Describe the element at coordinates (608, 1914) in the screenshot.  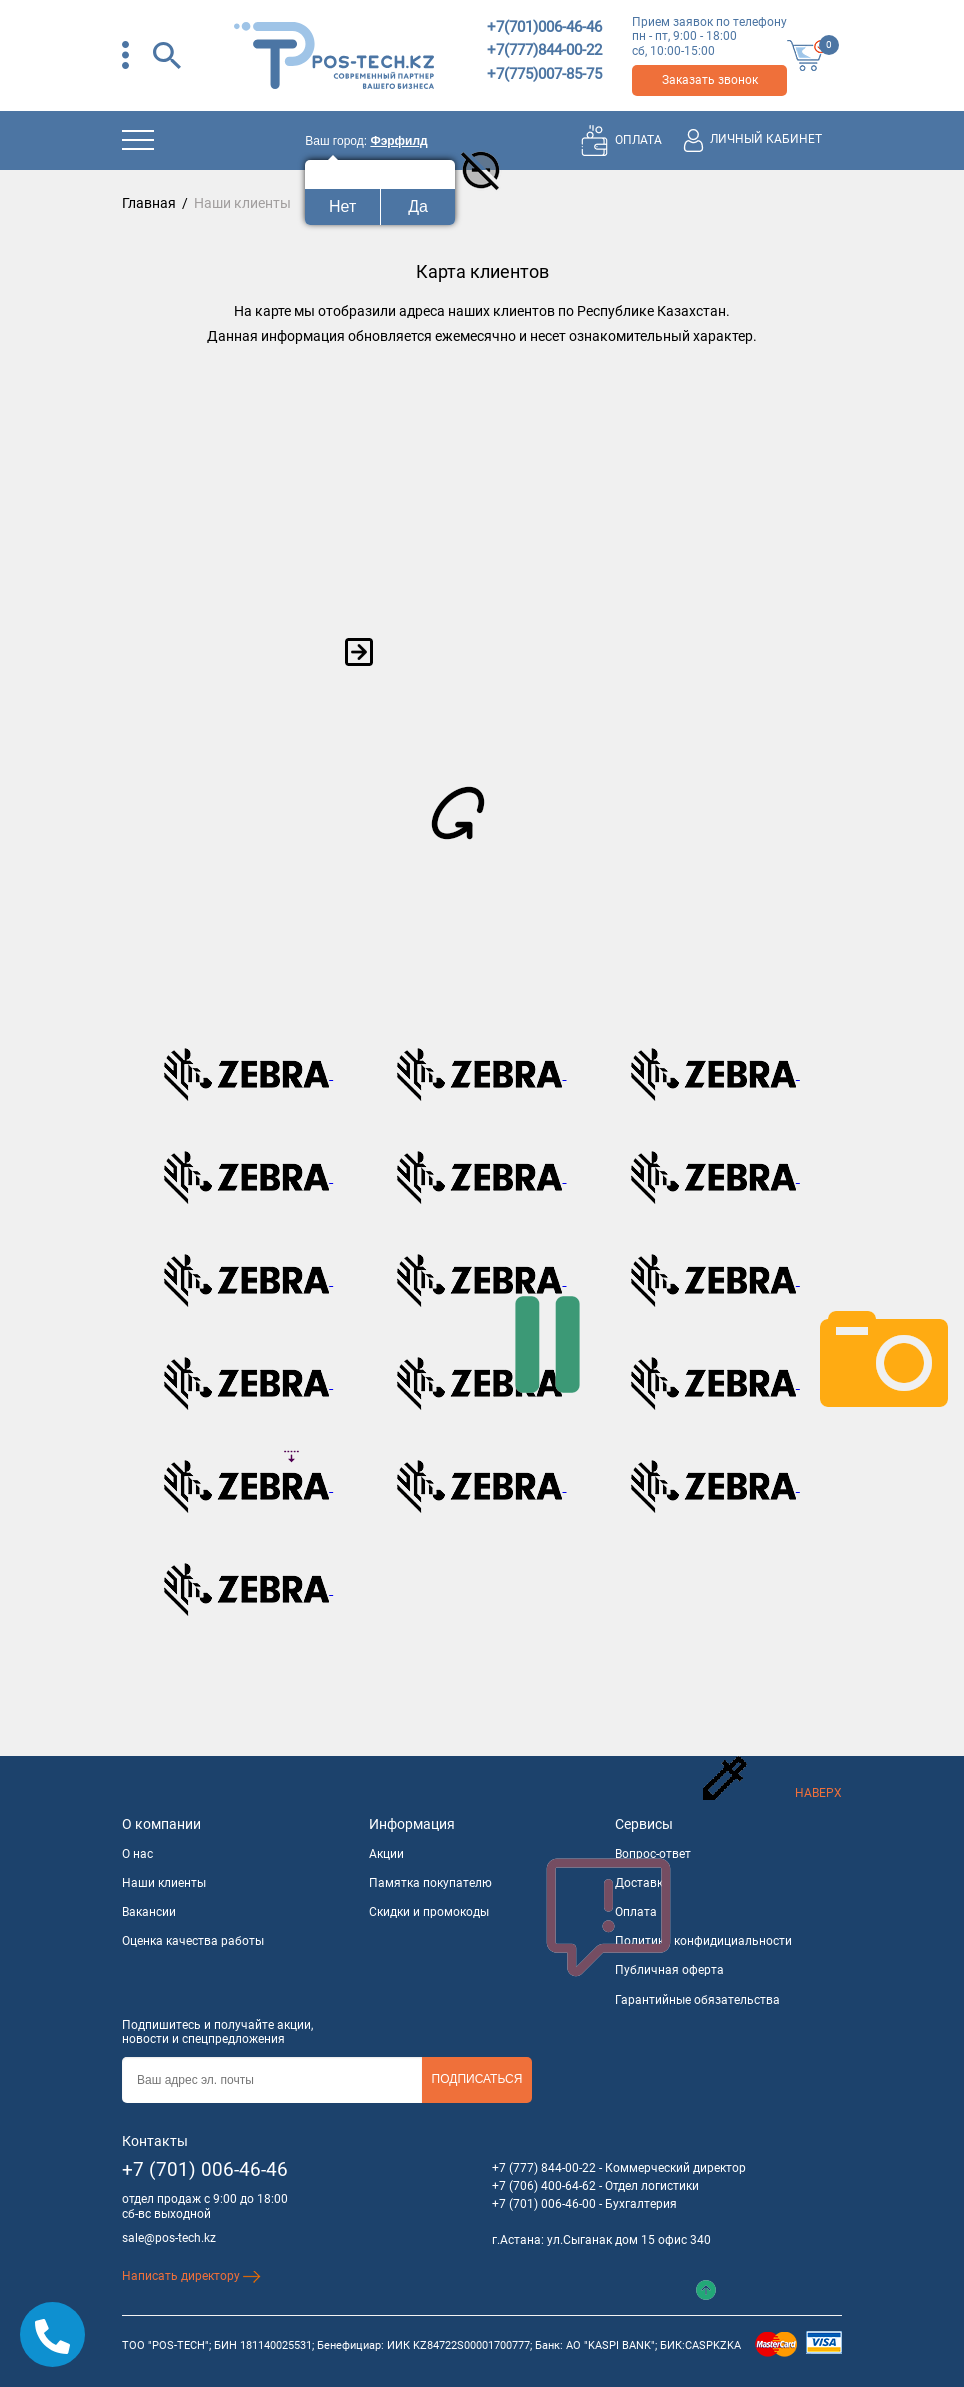
I see `report an issue or problem` at that location.